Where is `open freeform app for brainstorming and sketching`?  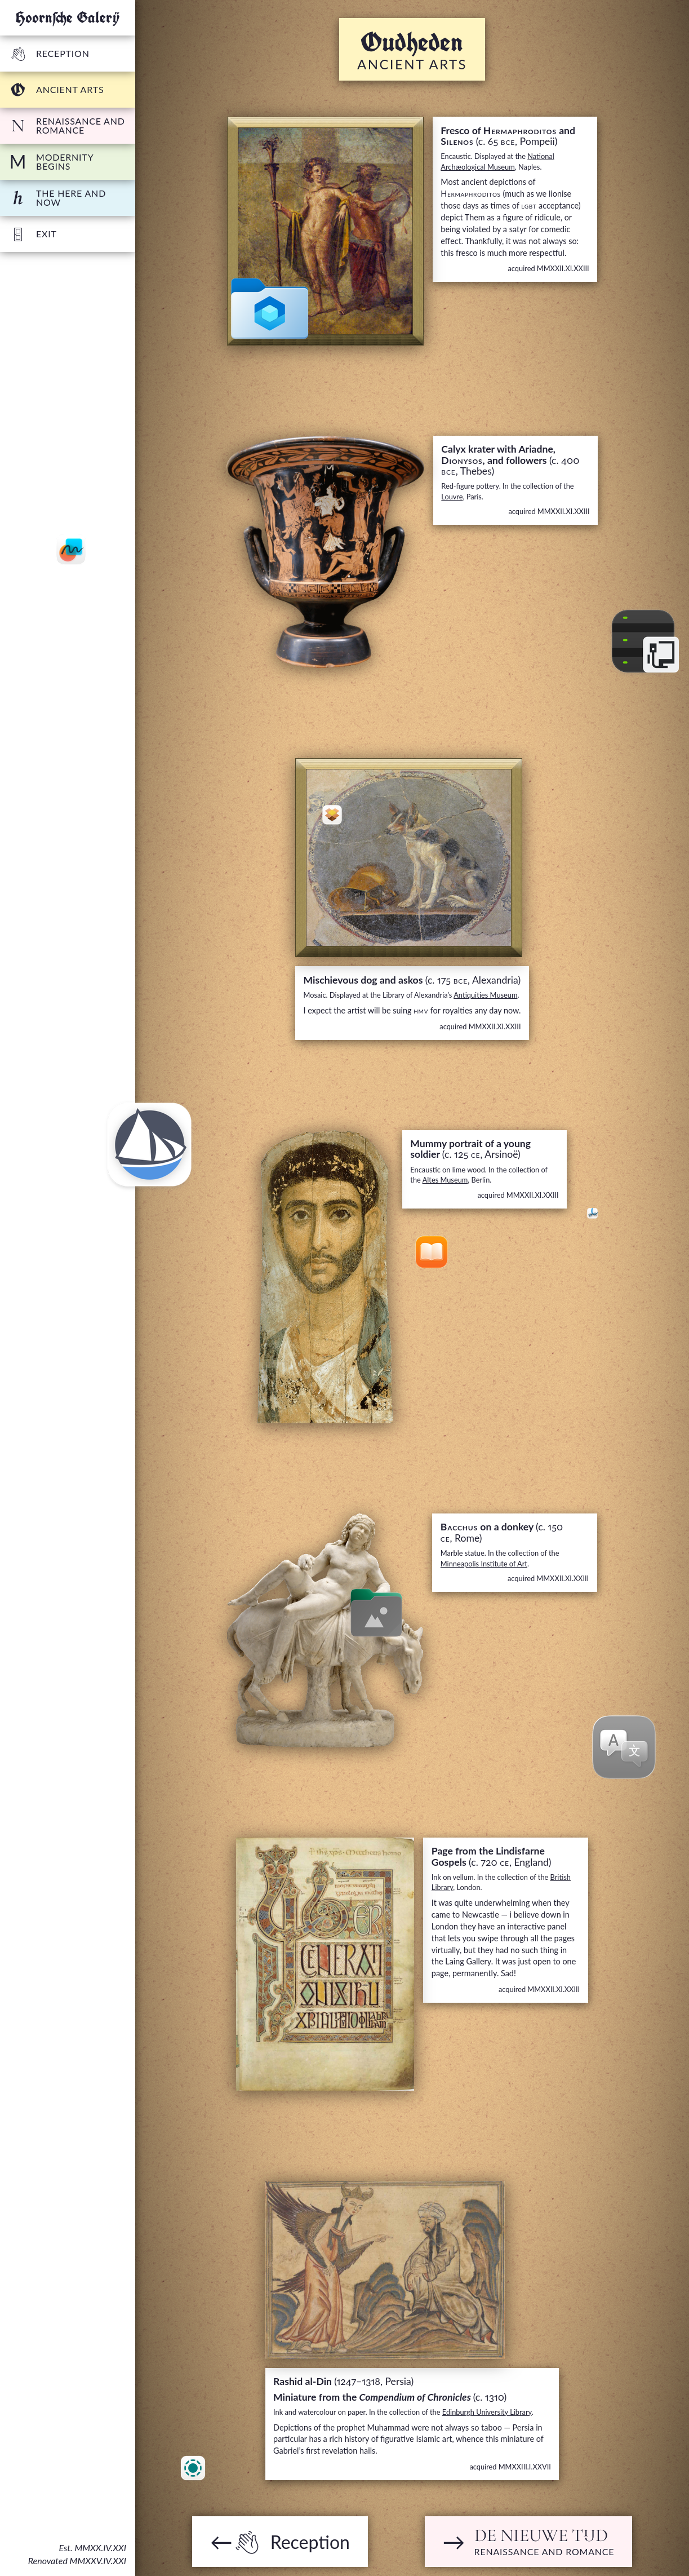
open freeform app for brainstorming and sketching is located at coordinates (71, 550).